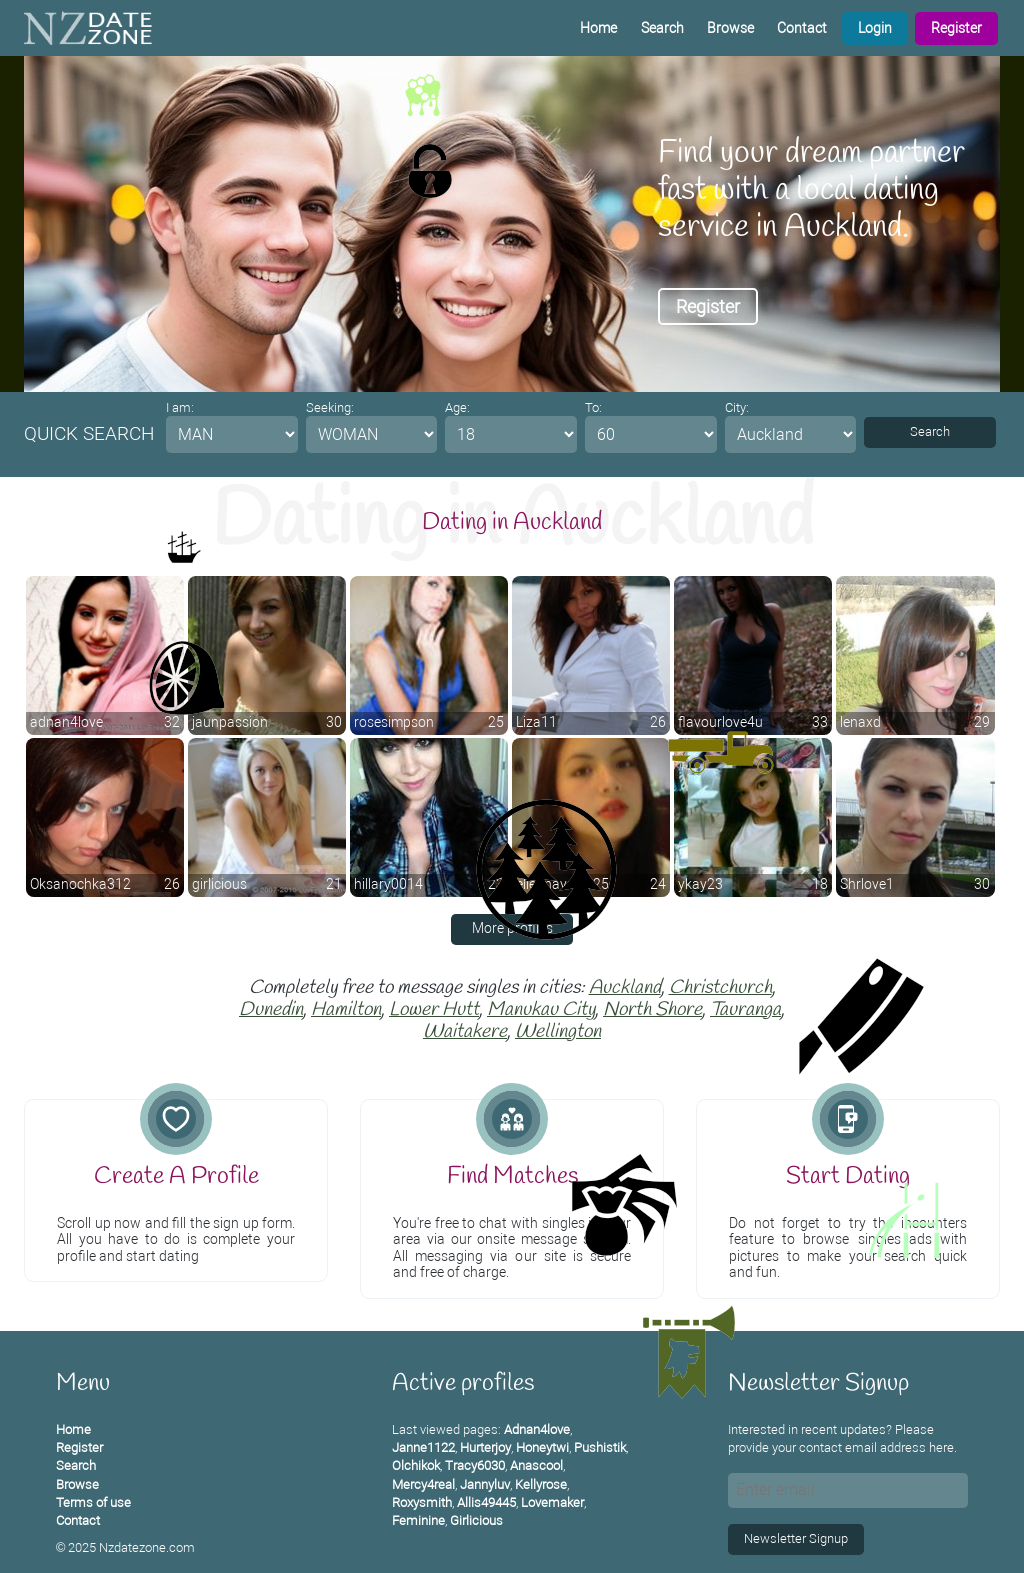 The height and width of the screenshot is (1573, 1024). I want to click on announce a new achievement or milestone, so click(689, 1352).